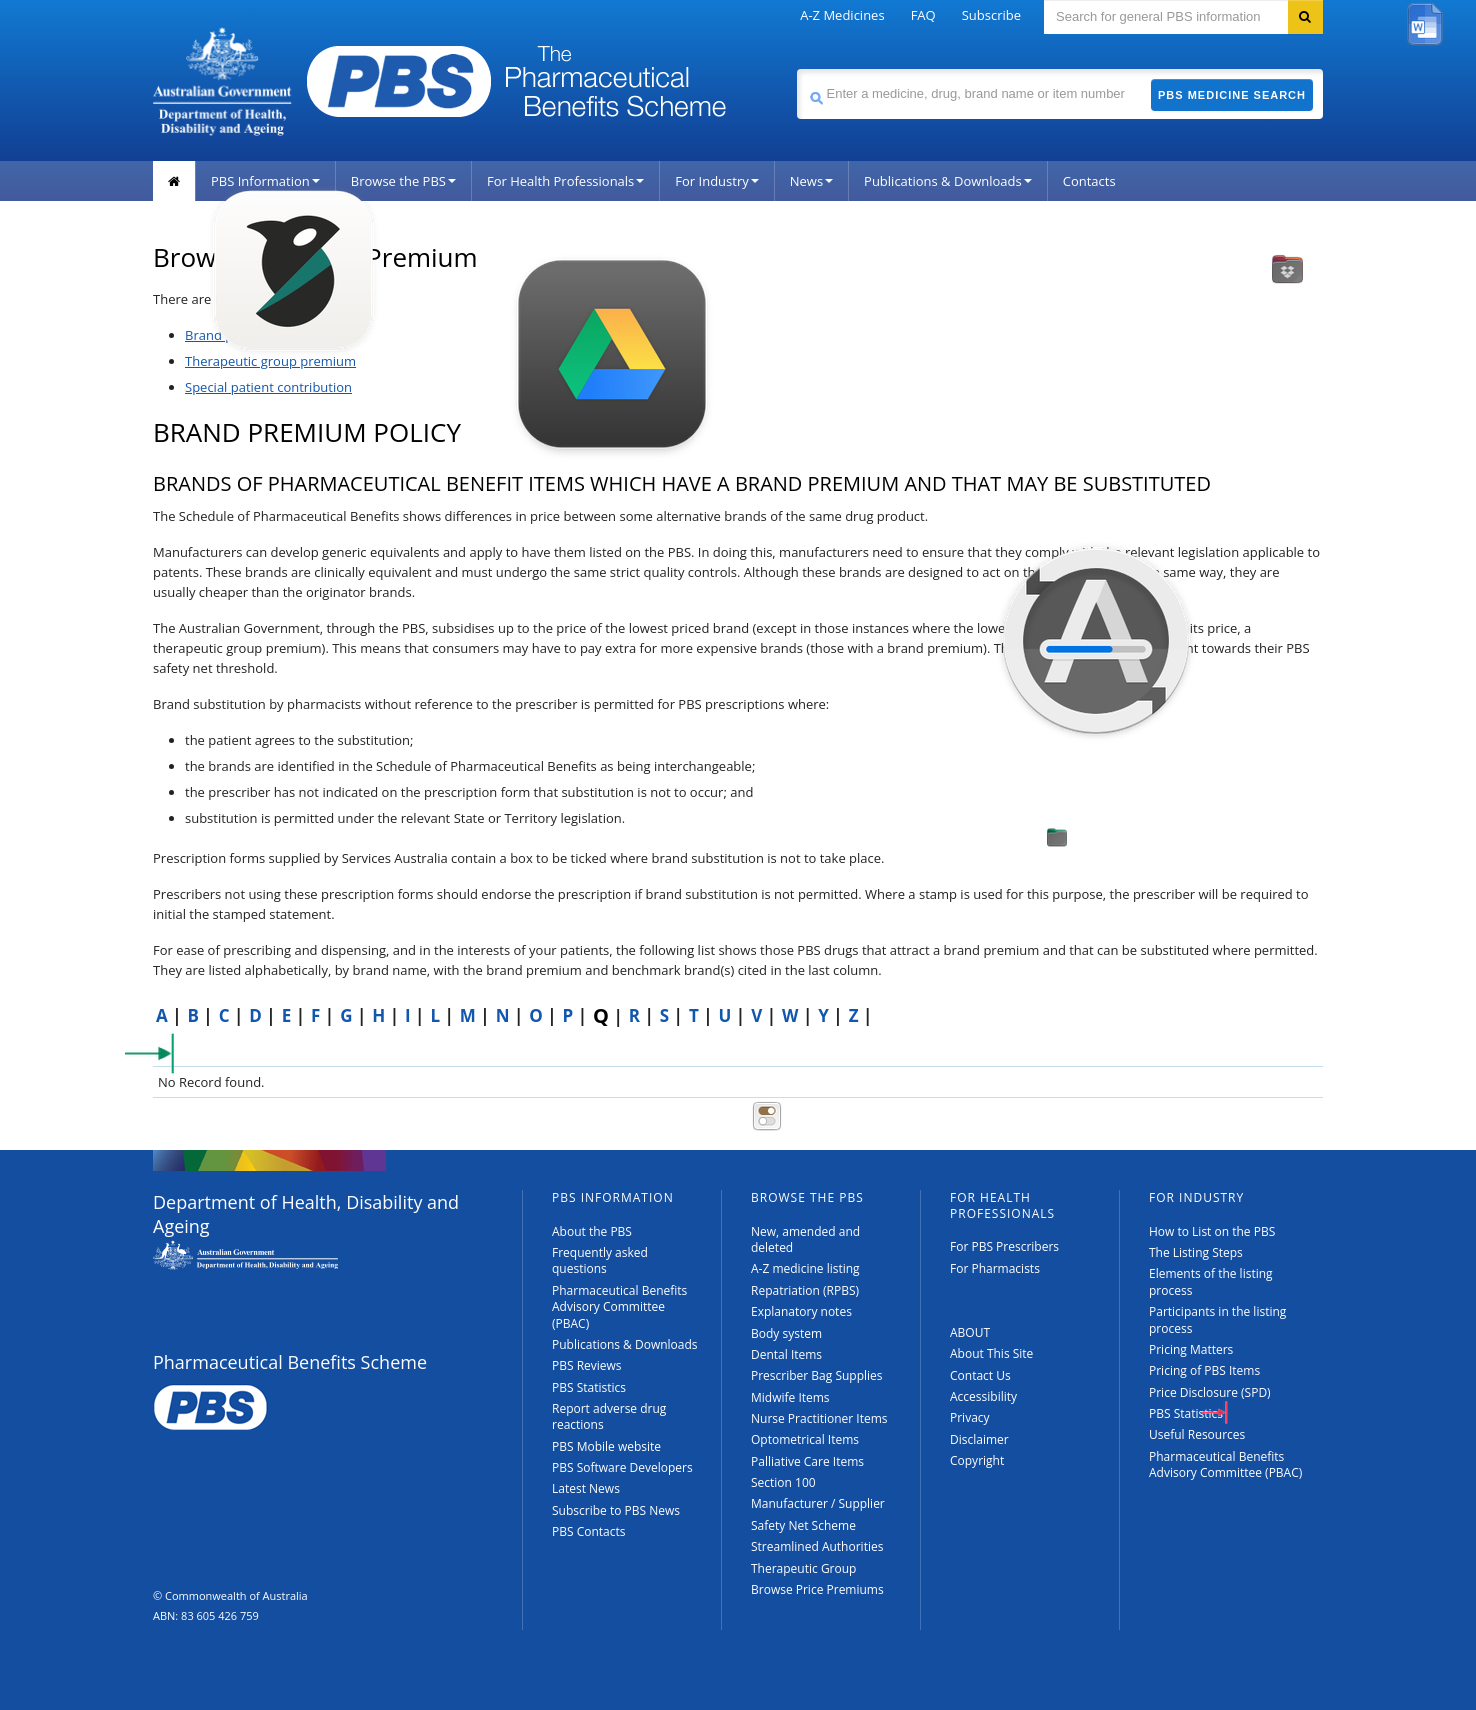 This screenshot has width=1476, height=1710. Describe the element at coordinates (149, 1053) in the screenshot. I see `go to the last item in a list or sequence` at that location.